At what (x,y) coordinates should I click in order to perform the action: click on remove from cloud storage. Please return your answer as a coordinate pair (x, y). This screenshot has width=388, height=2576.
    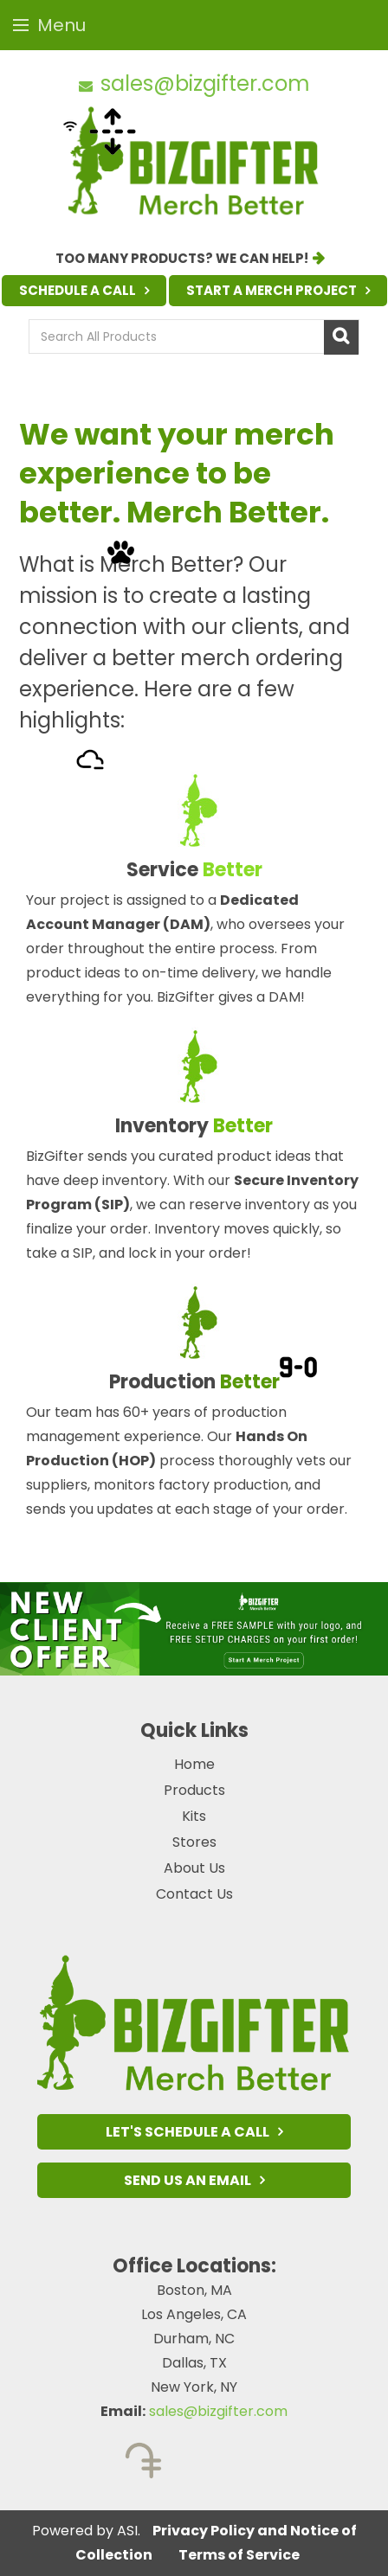
    Looking at the image, I should click on (90, 759).